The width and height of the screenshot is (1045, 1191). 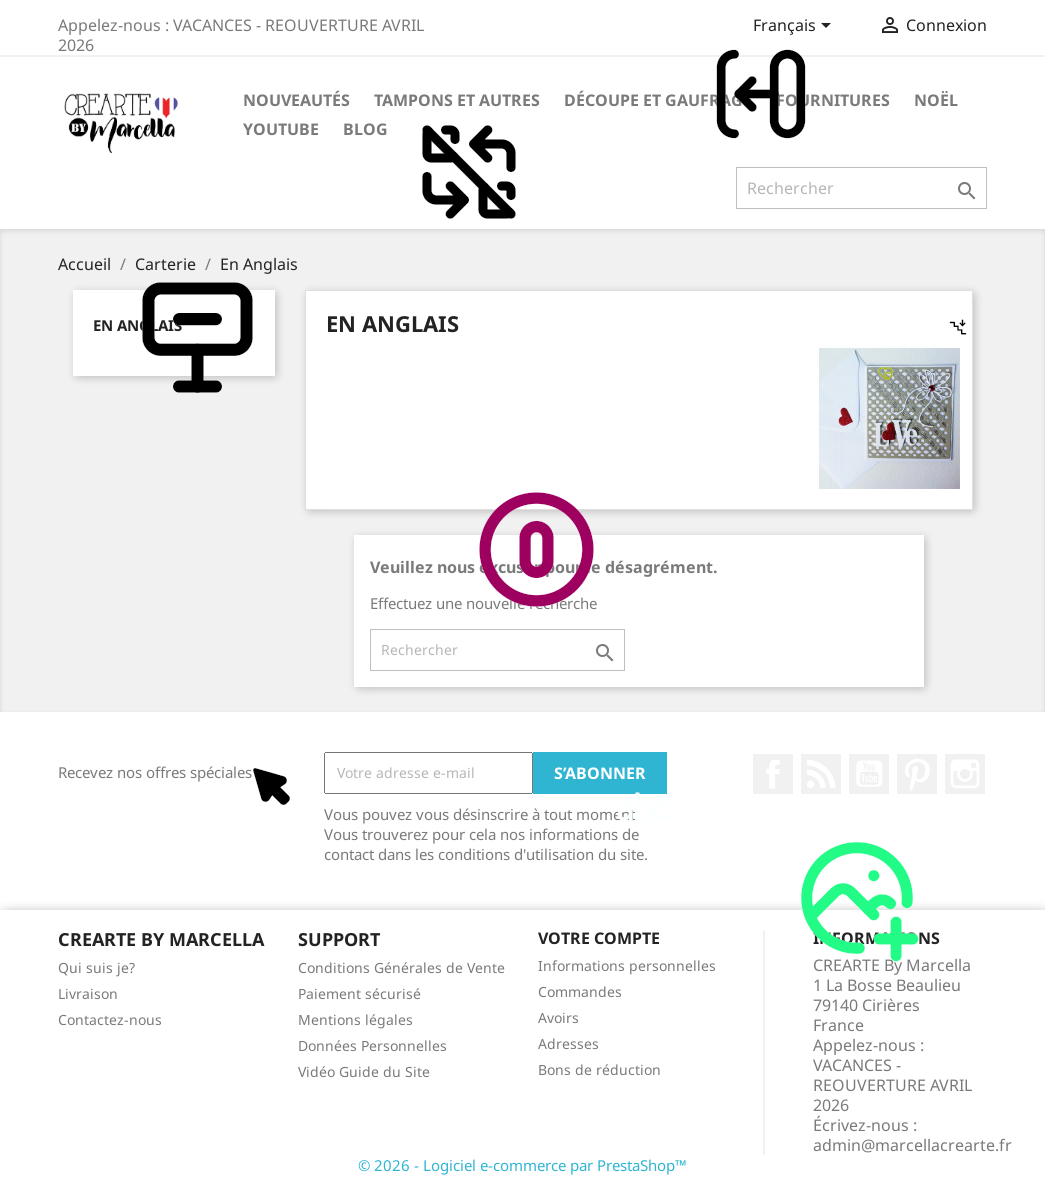 What do you see at coordinates (271, 786) in the screenshot?
I see `cursor indicating selection mode` at bounding box center [271, 786].